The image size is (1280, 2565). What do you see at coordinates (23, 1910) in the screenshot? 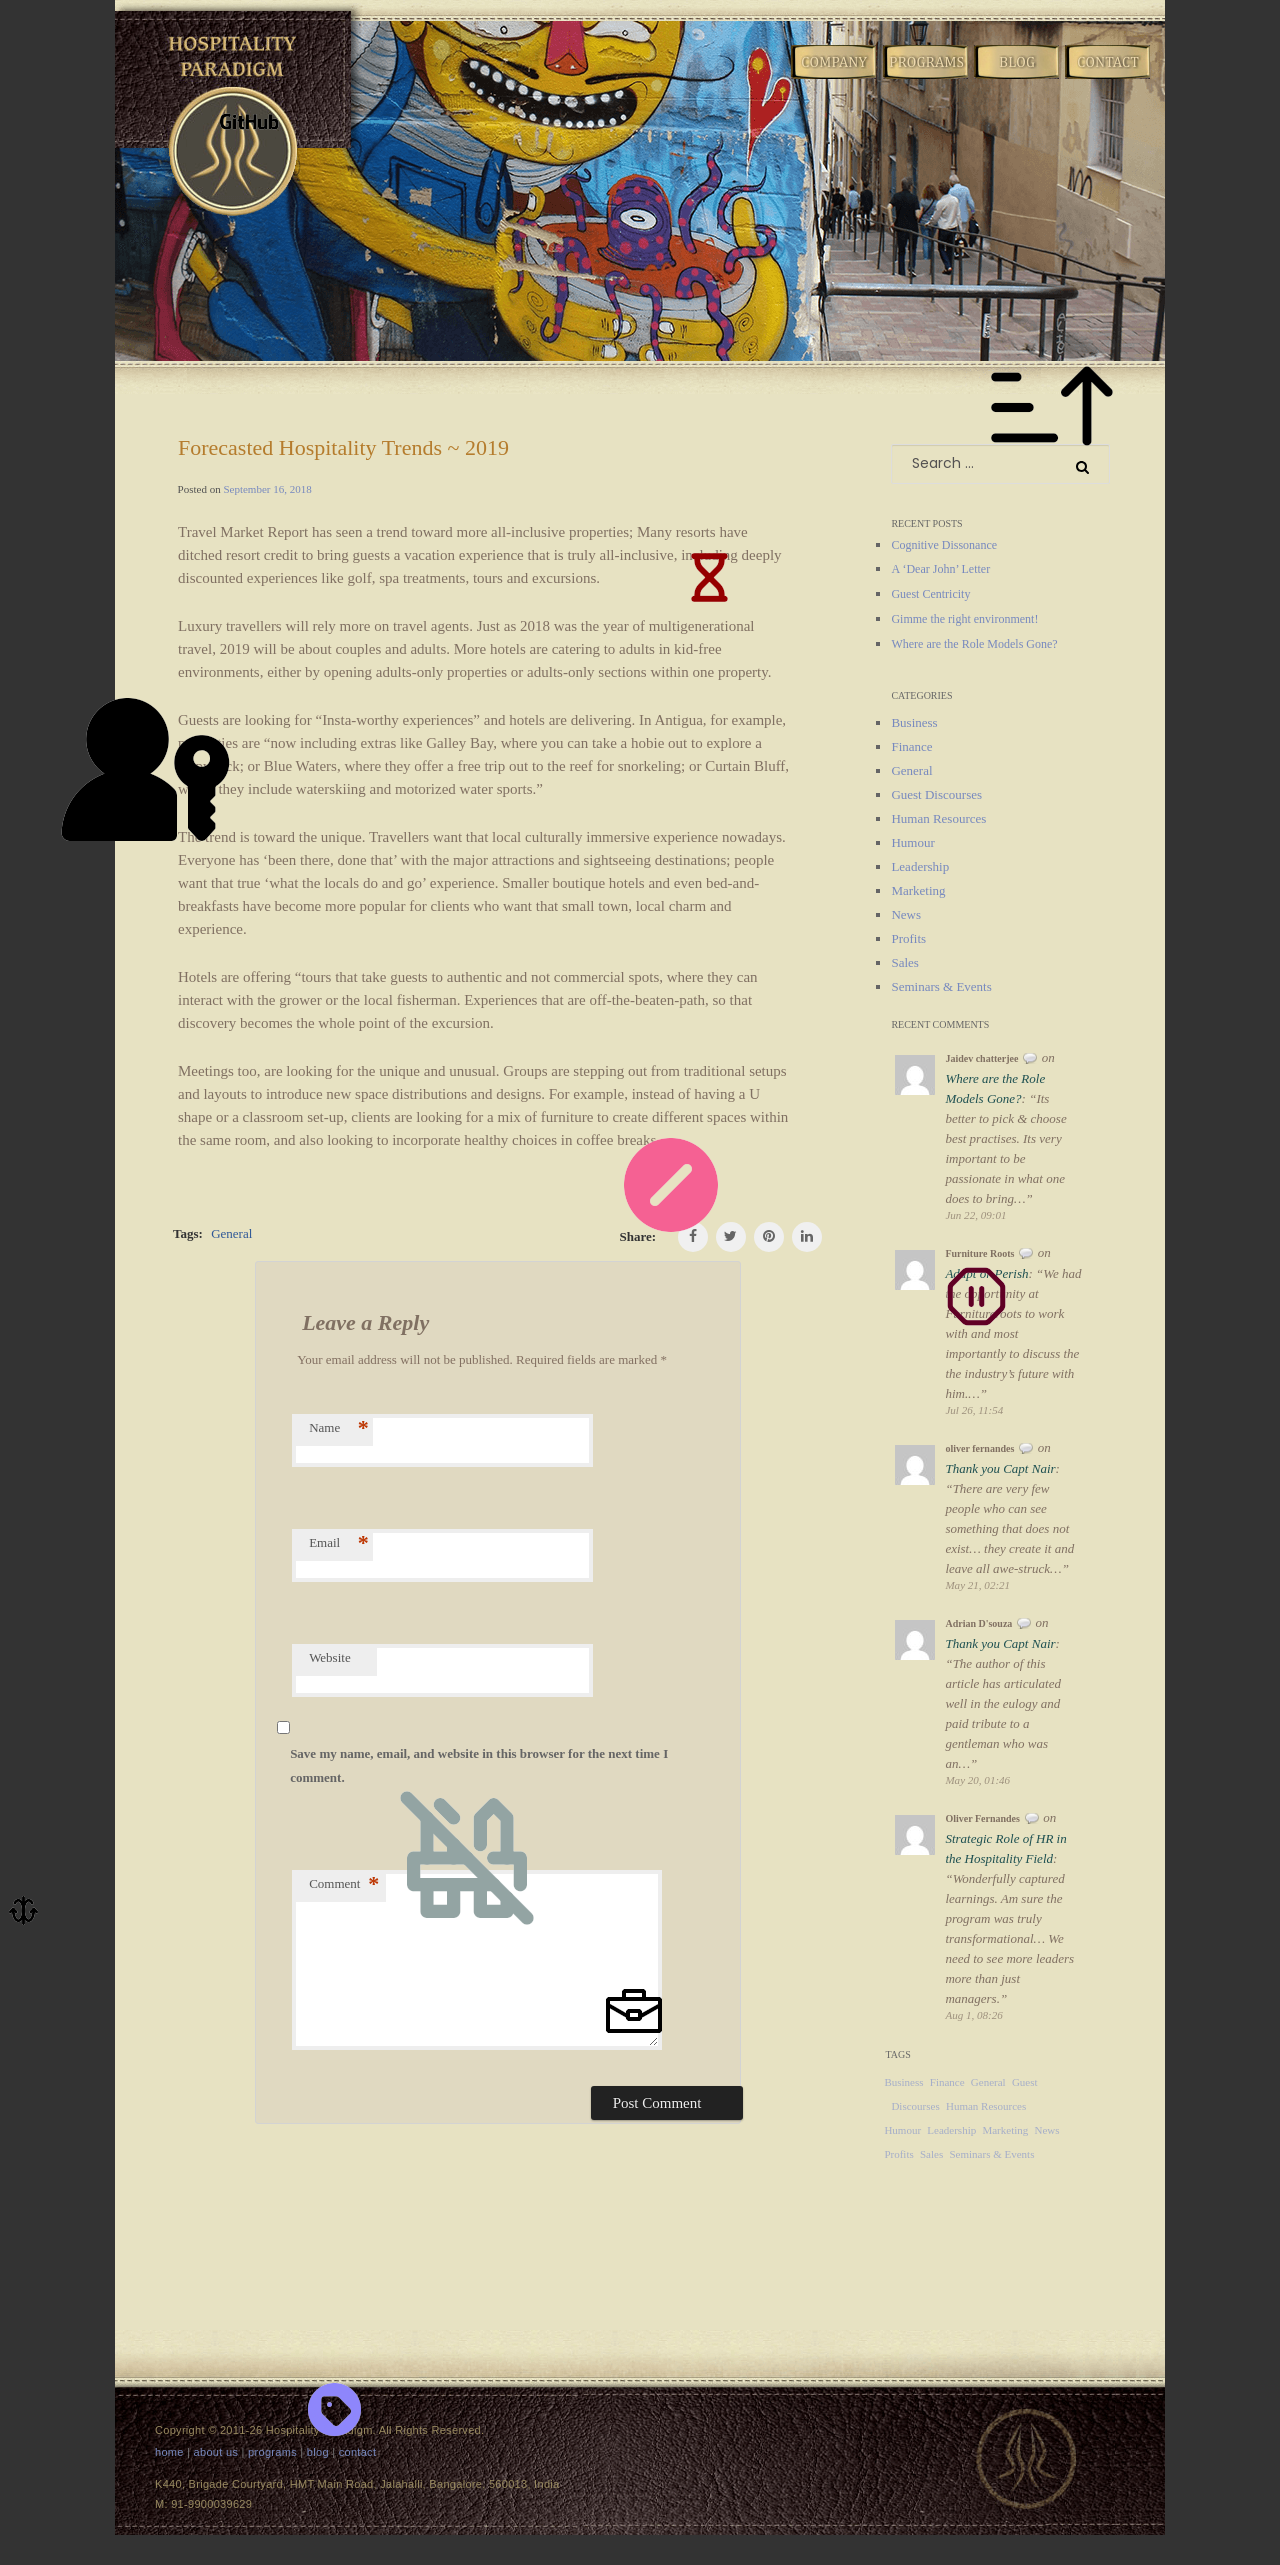
I see `toggle magnetic snap or alignment` at bounding box center [23, 1910].